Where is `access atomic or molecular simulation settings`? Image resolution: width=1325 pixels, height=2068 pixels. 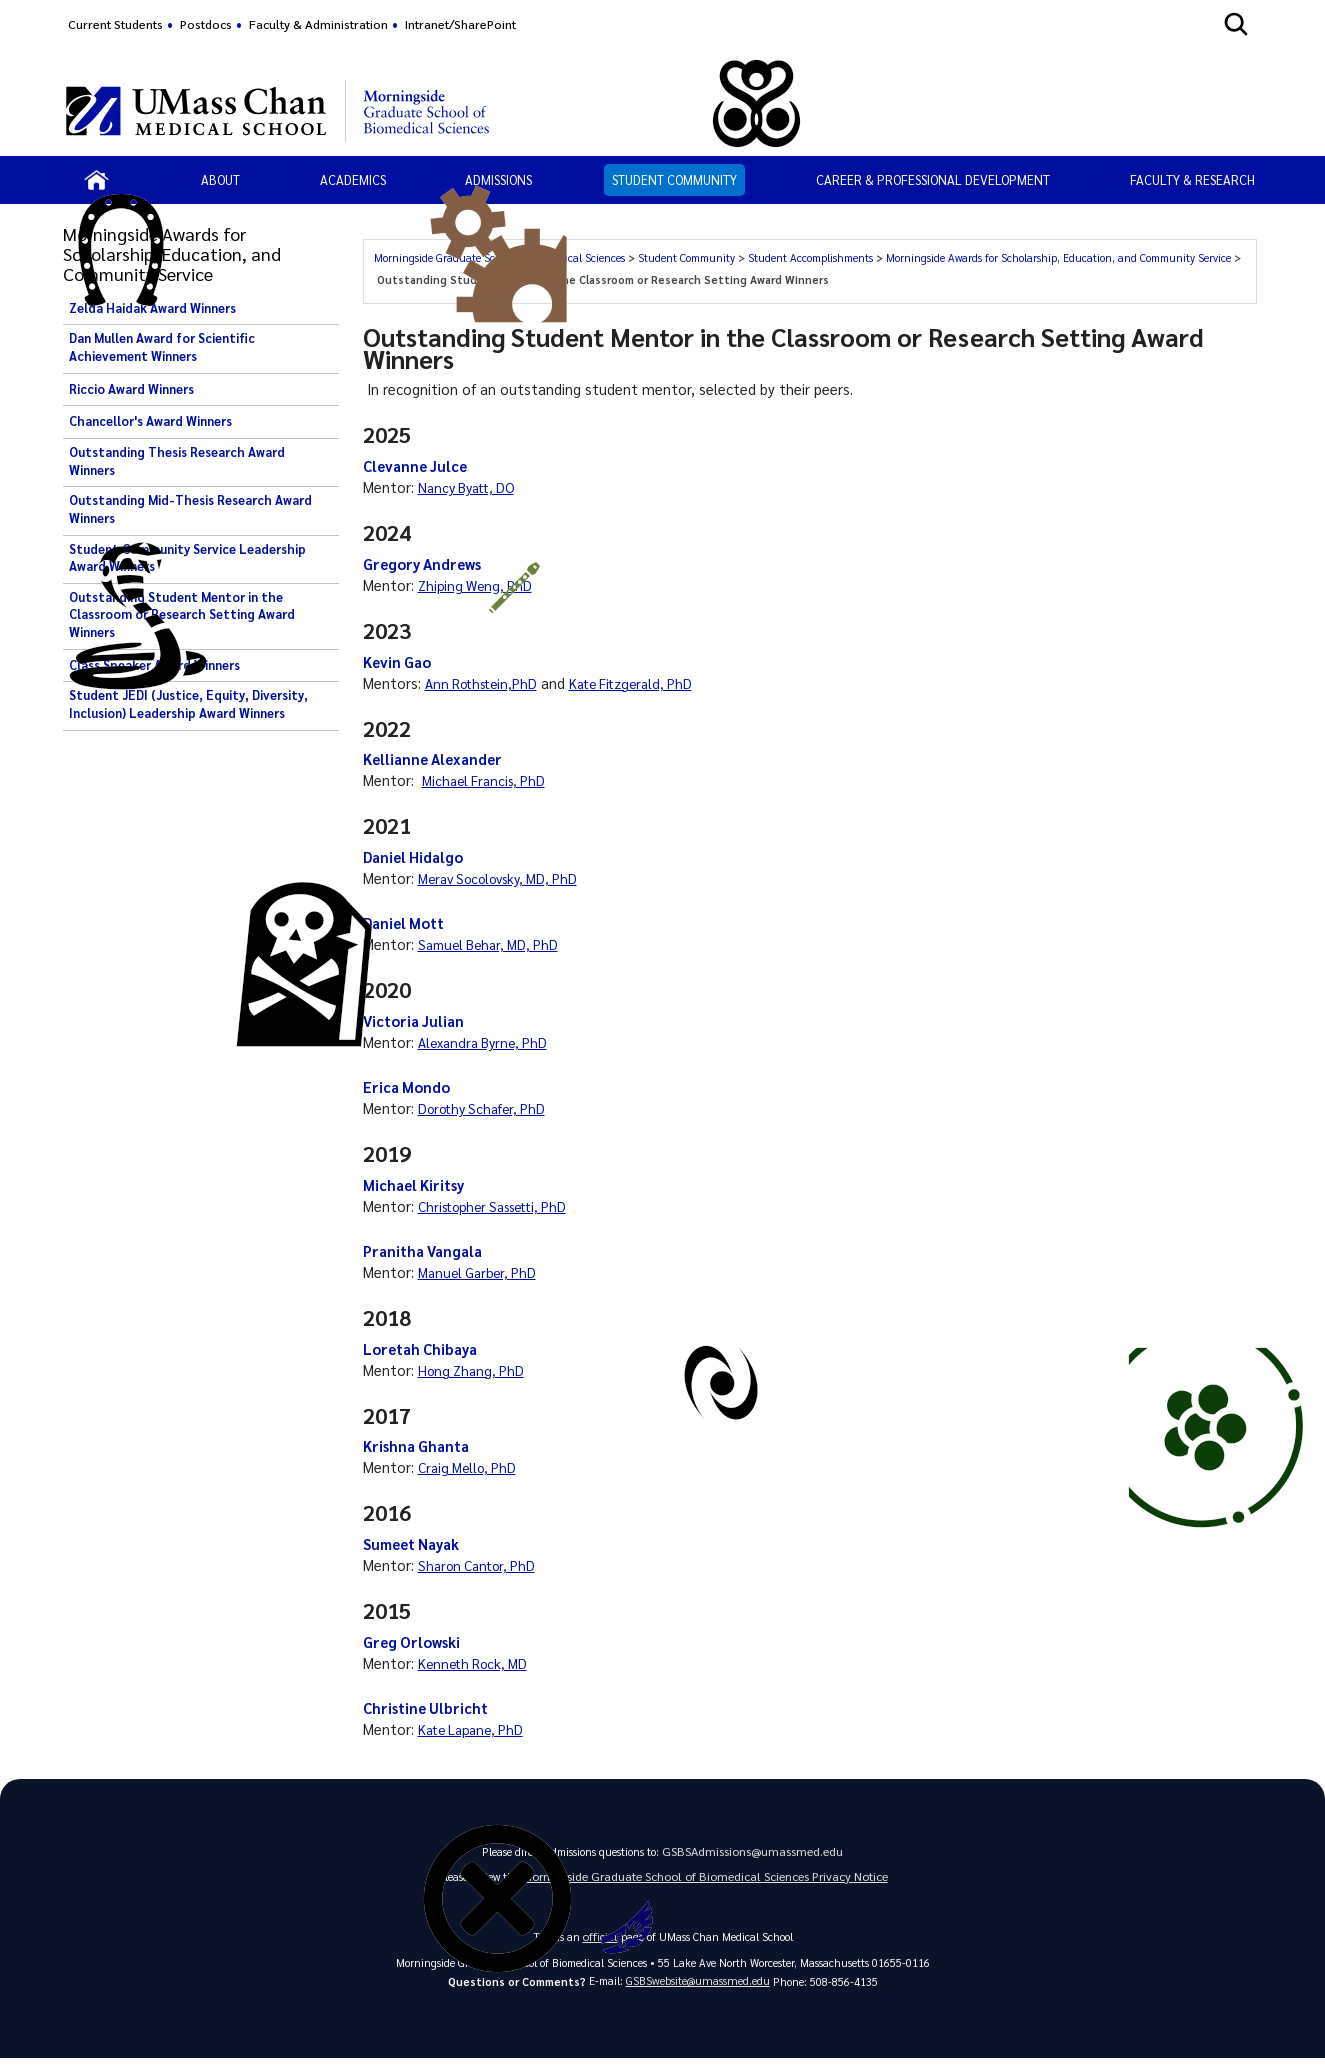 access atomic or molecular simulation settings is located at coordinates (1220, 1439).